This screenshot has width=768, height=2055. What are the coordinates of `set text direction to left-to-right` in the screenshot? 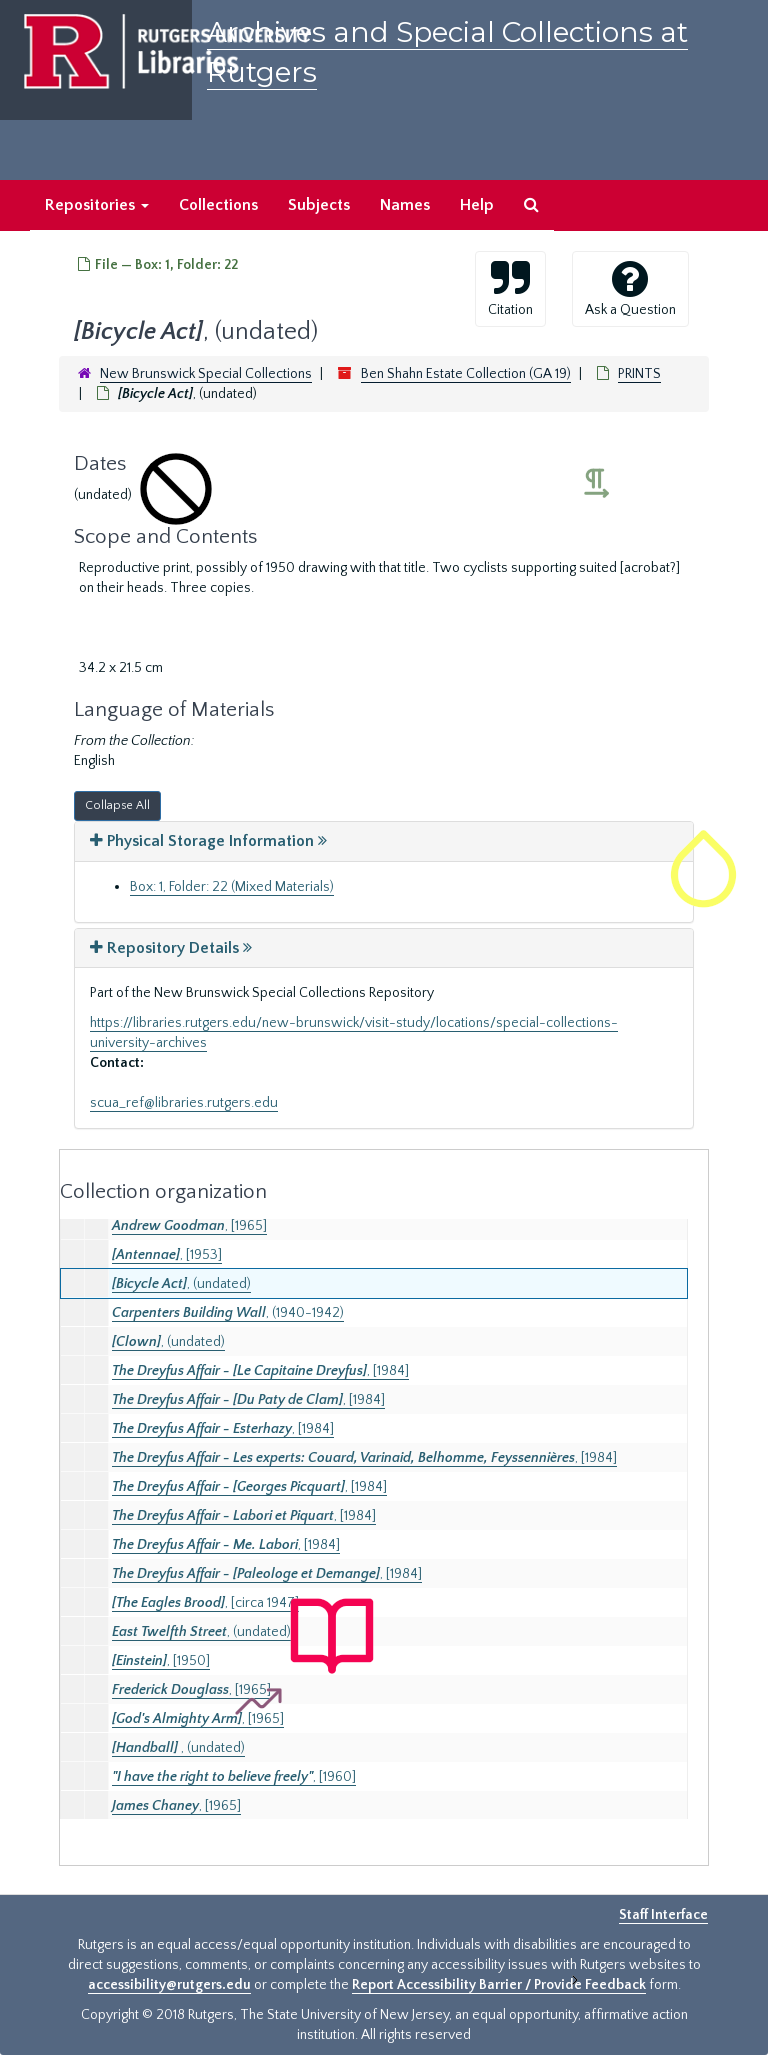 It's located at (596, 482).